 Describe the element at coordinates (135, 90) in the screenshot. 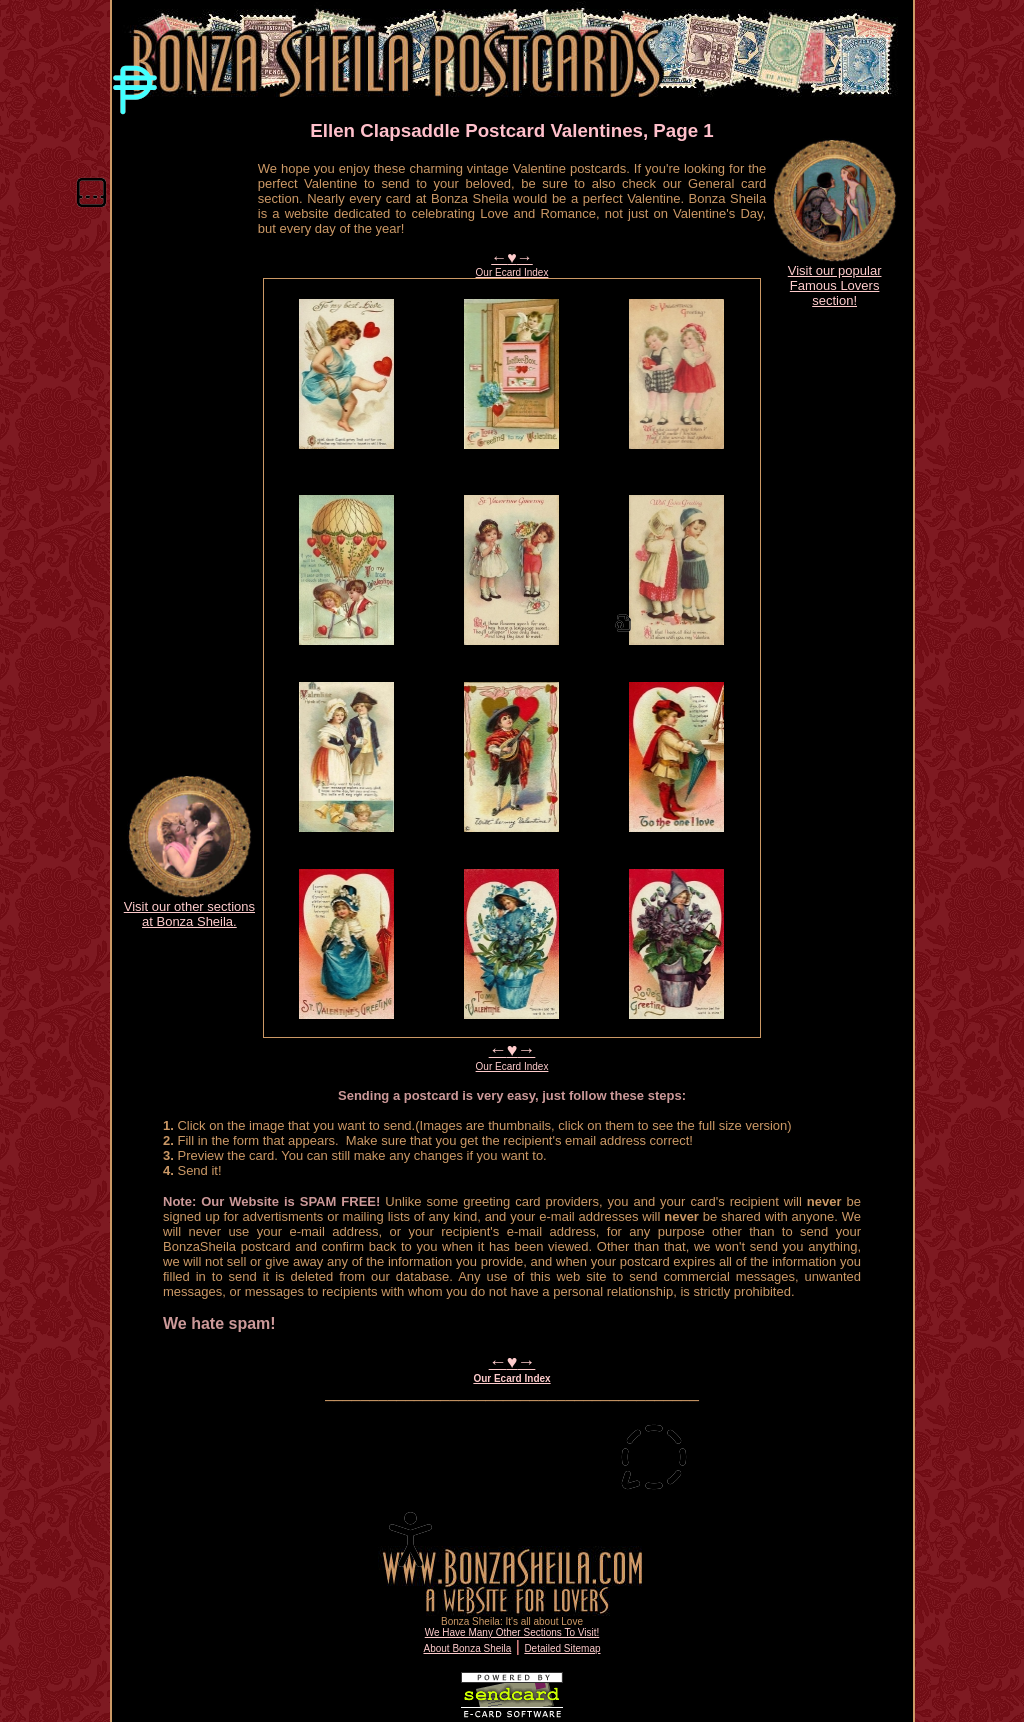

I see `indicates philippine peso currency` at that location.